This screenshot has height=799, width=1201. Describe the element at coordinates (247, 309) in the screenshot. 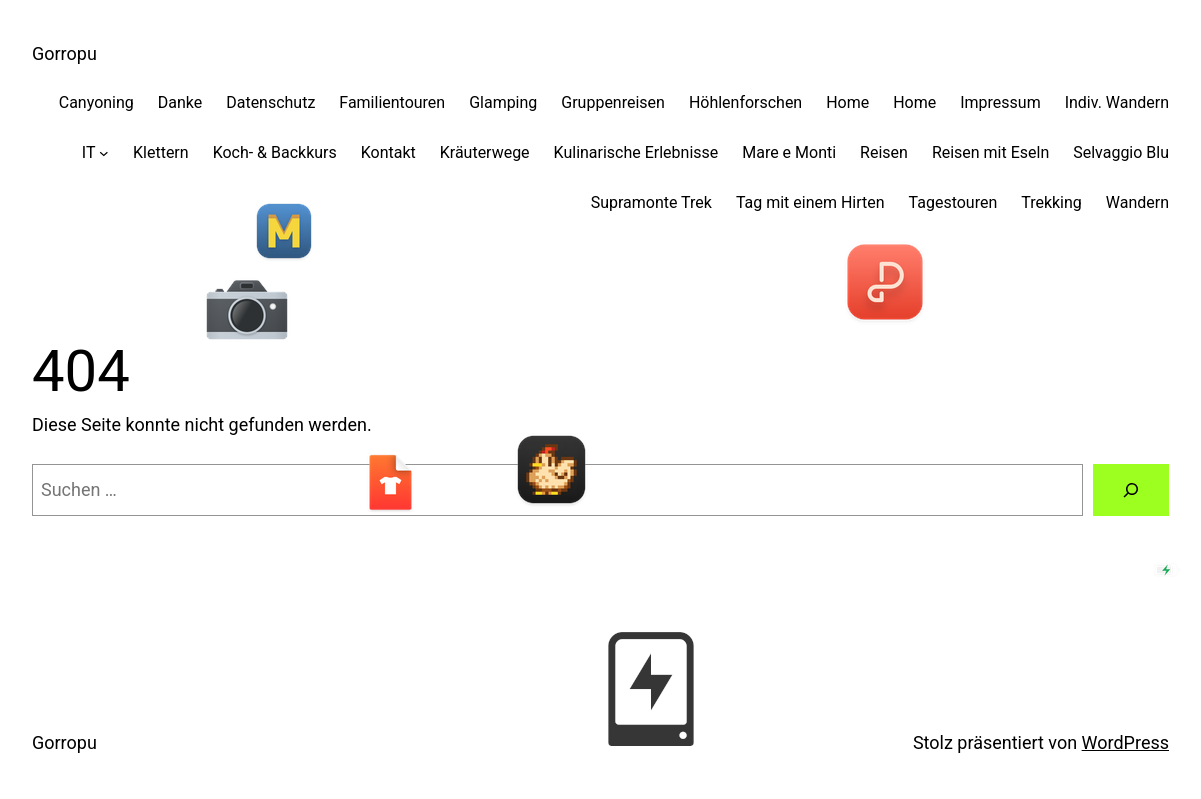

I see `open camera app` at that location.